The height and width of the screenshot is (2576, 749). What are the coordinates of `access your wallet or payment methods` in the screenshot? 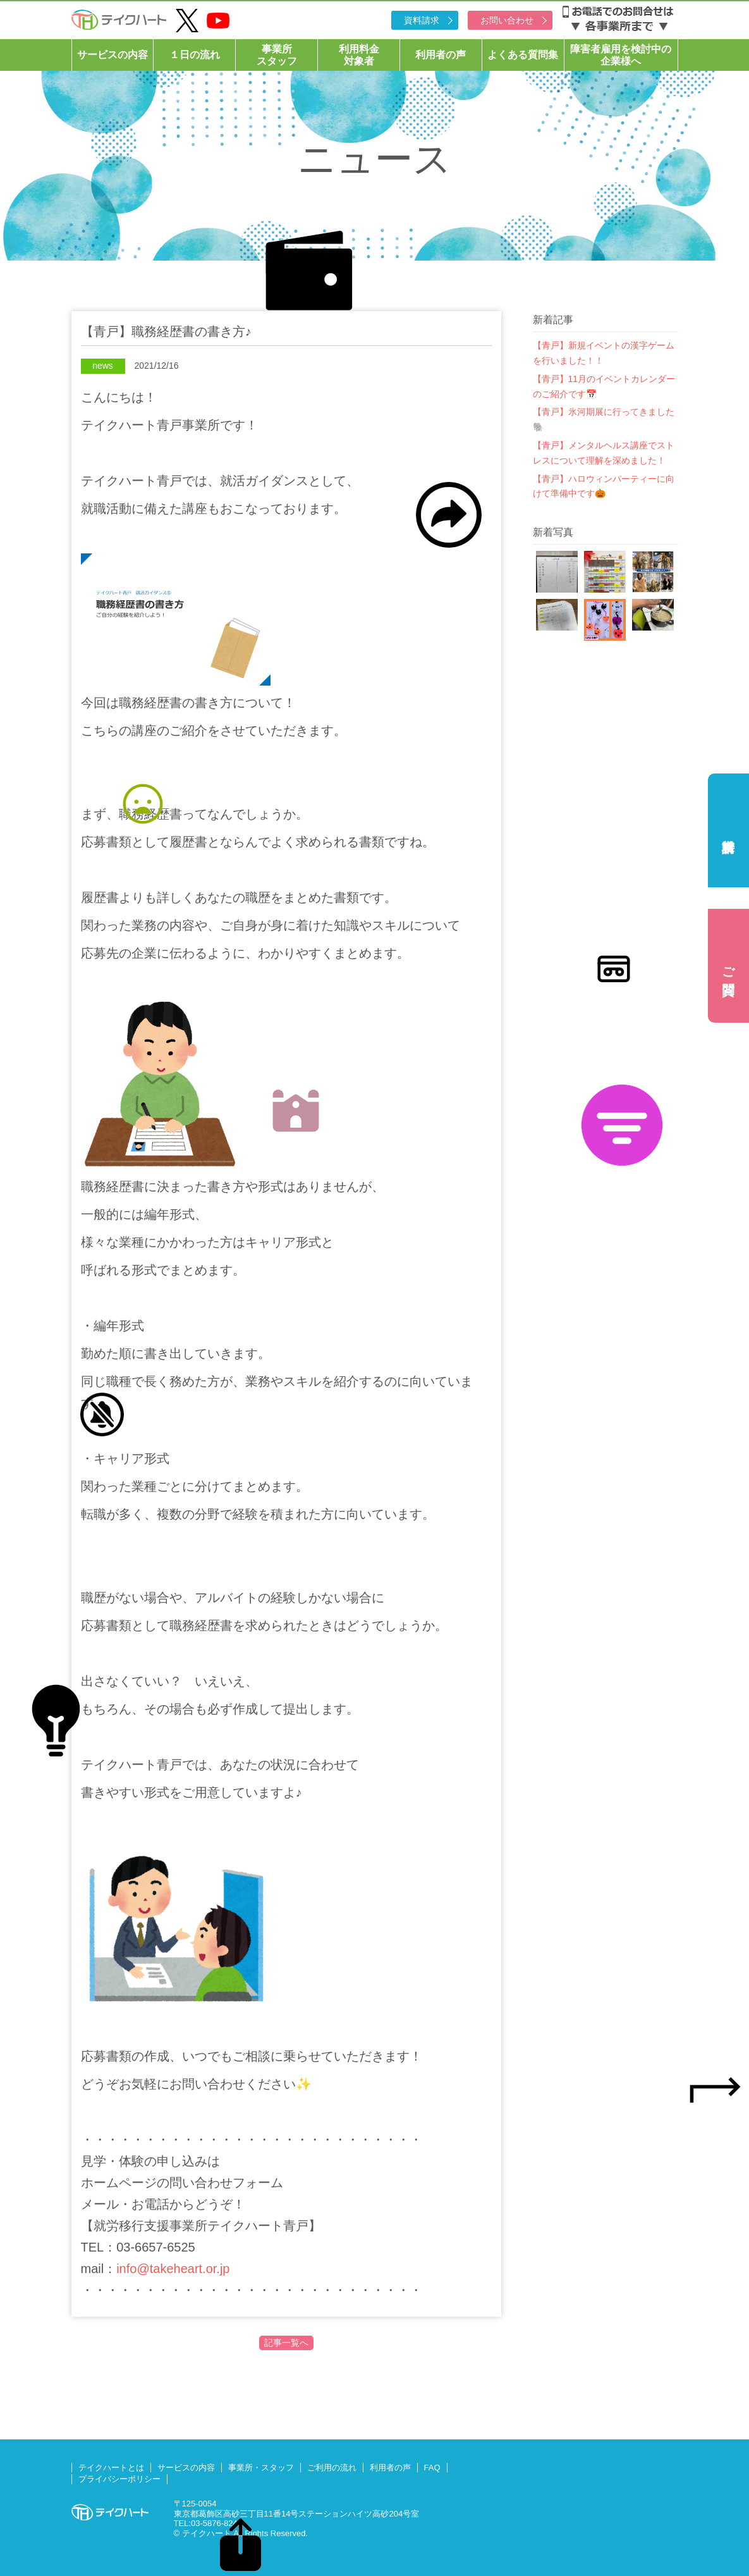 It's located at (309, 273).